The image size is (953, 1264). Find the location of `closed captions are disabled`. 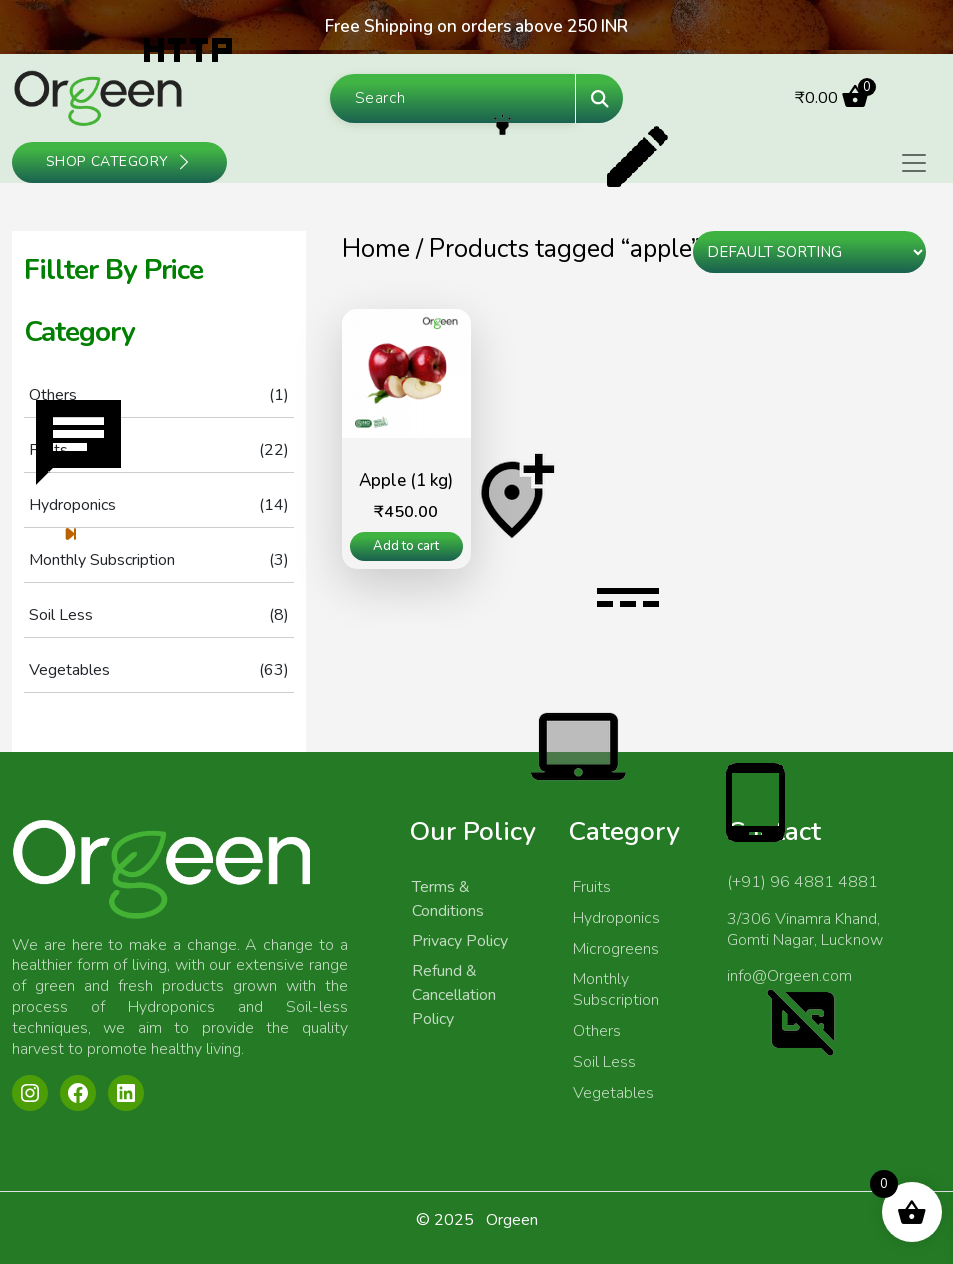

closed captions are disabled is located at coordinates (803, 1020).